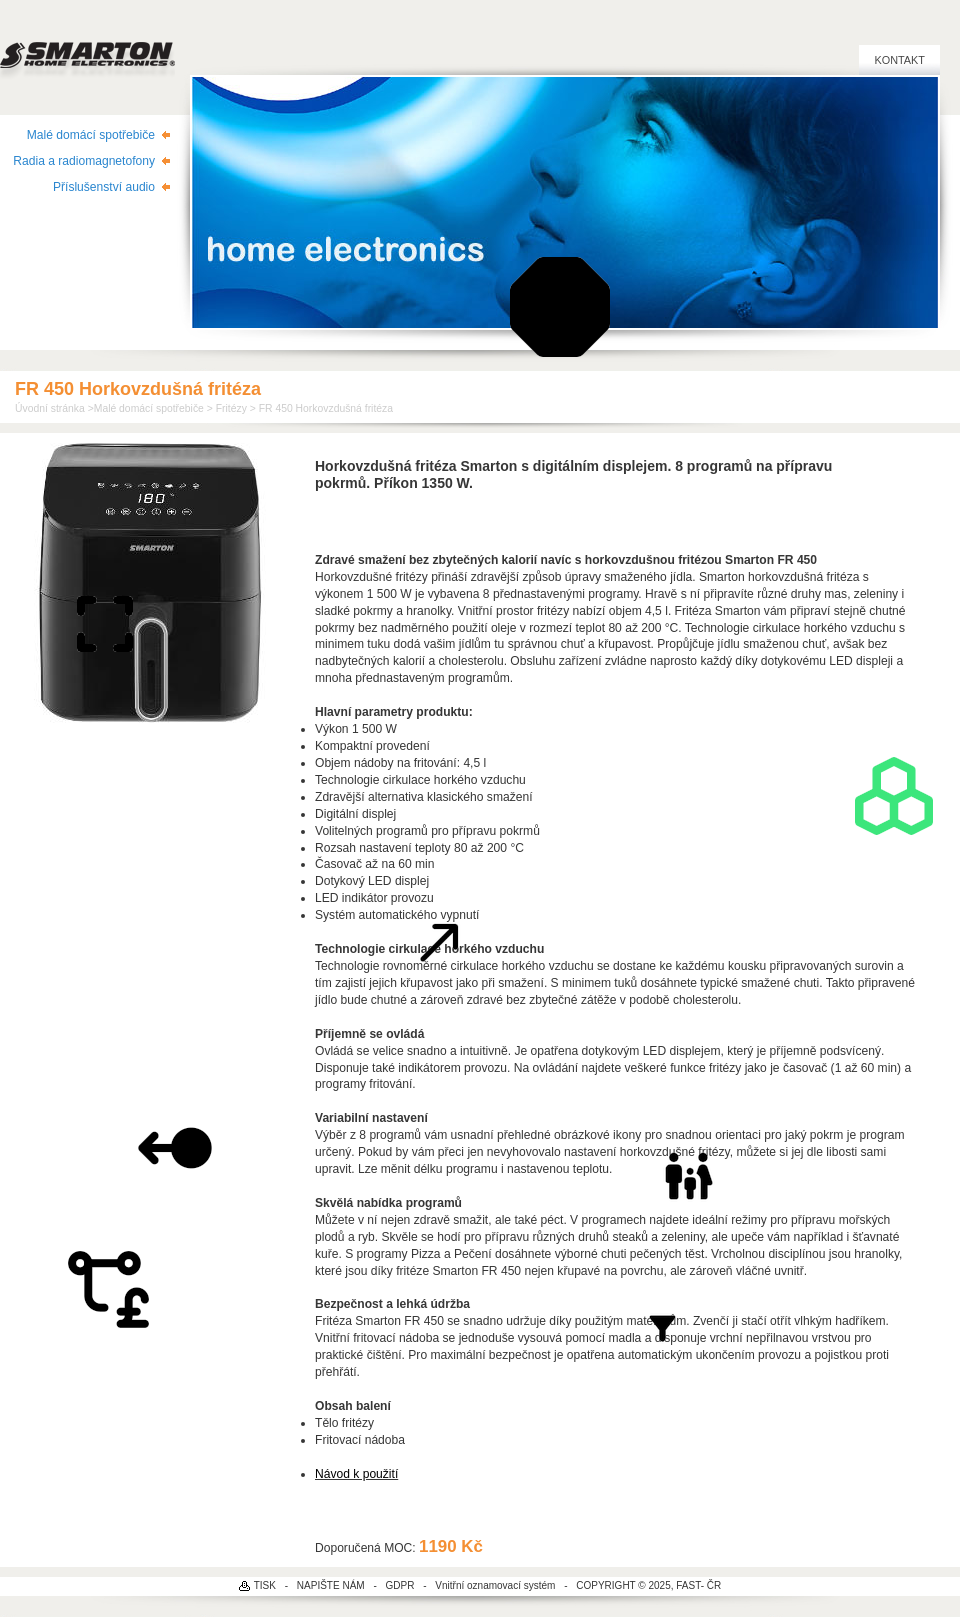  Describe the element at coordinates (662, 1328) in the screenshot. I see `filter or sort content` at that location.